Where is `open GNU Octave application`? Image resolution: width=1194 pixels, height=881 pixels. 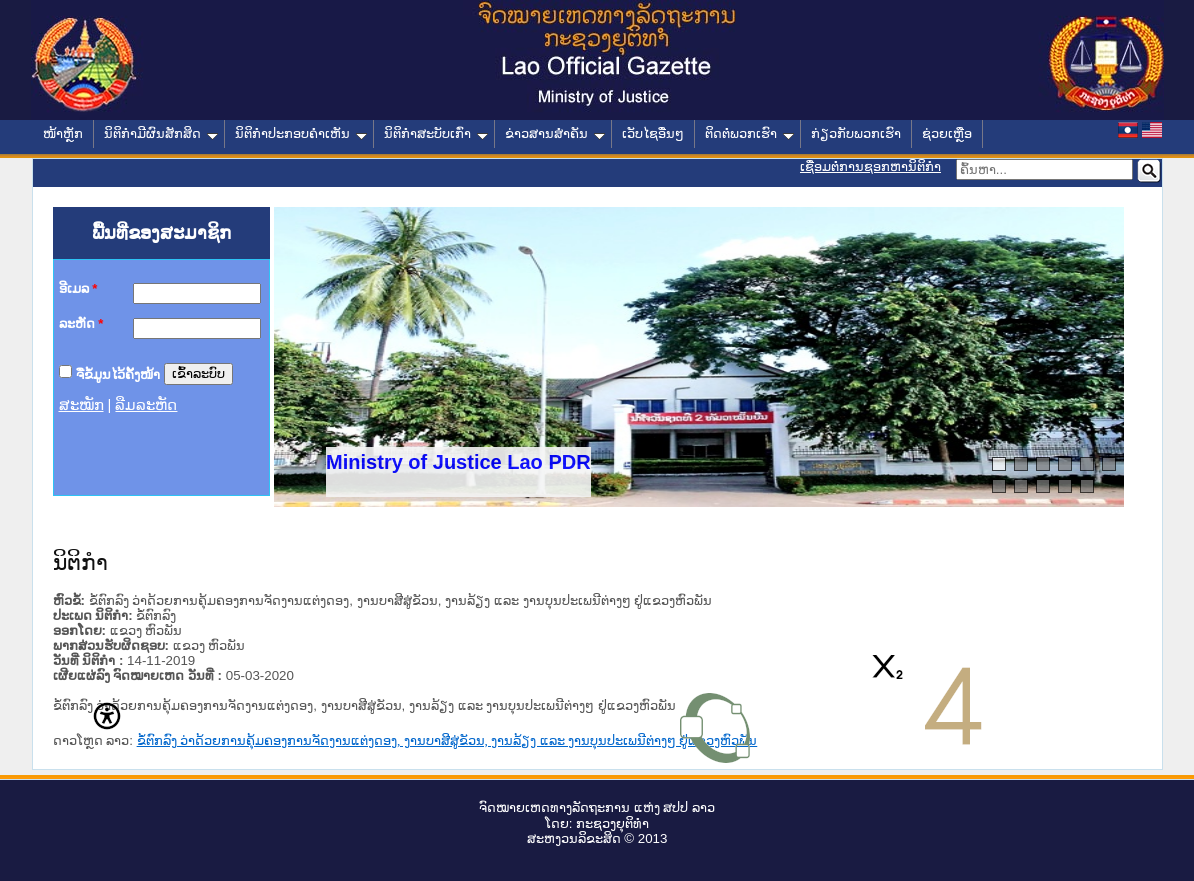
open GNU Octave application is located at coordinates (715, 728).